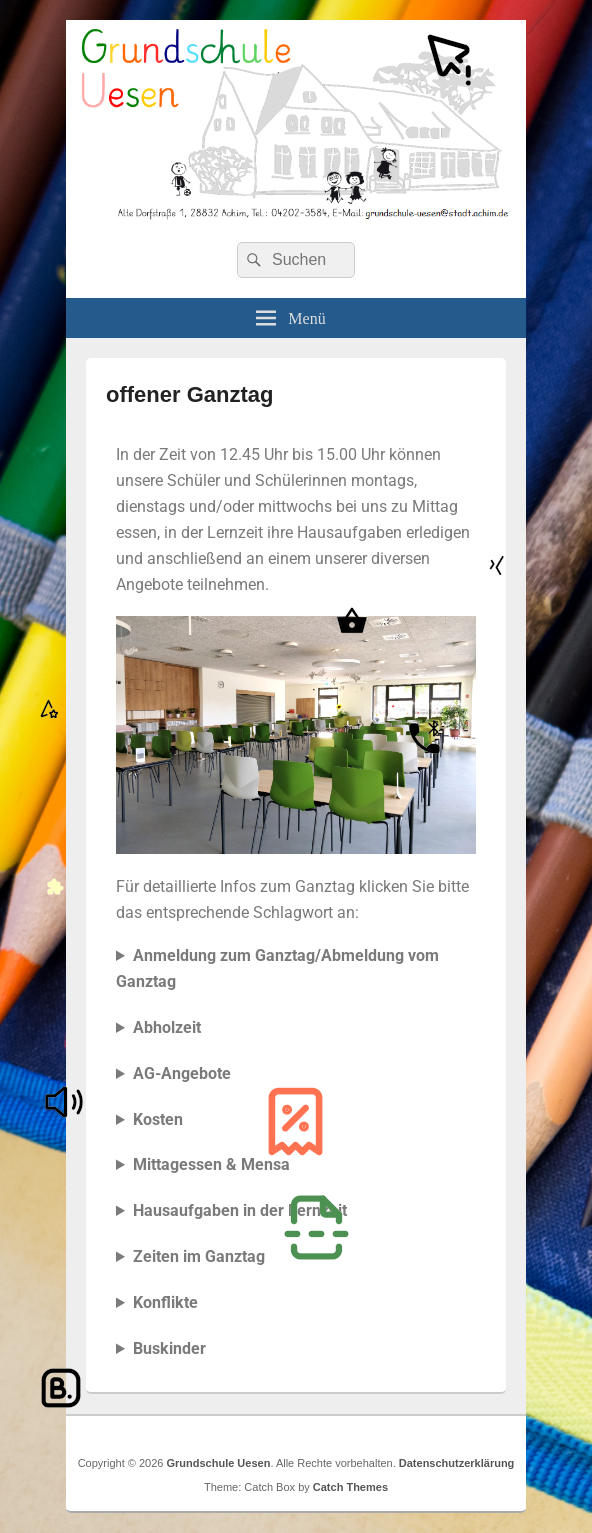  I want to click on cursor error or interaction warning, so click(450, 57).